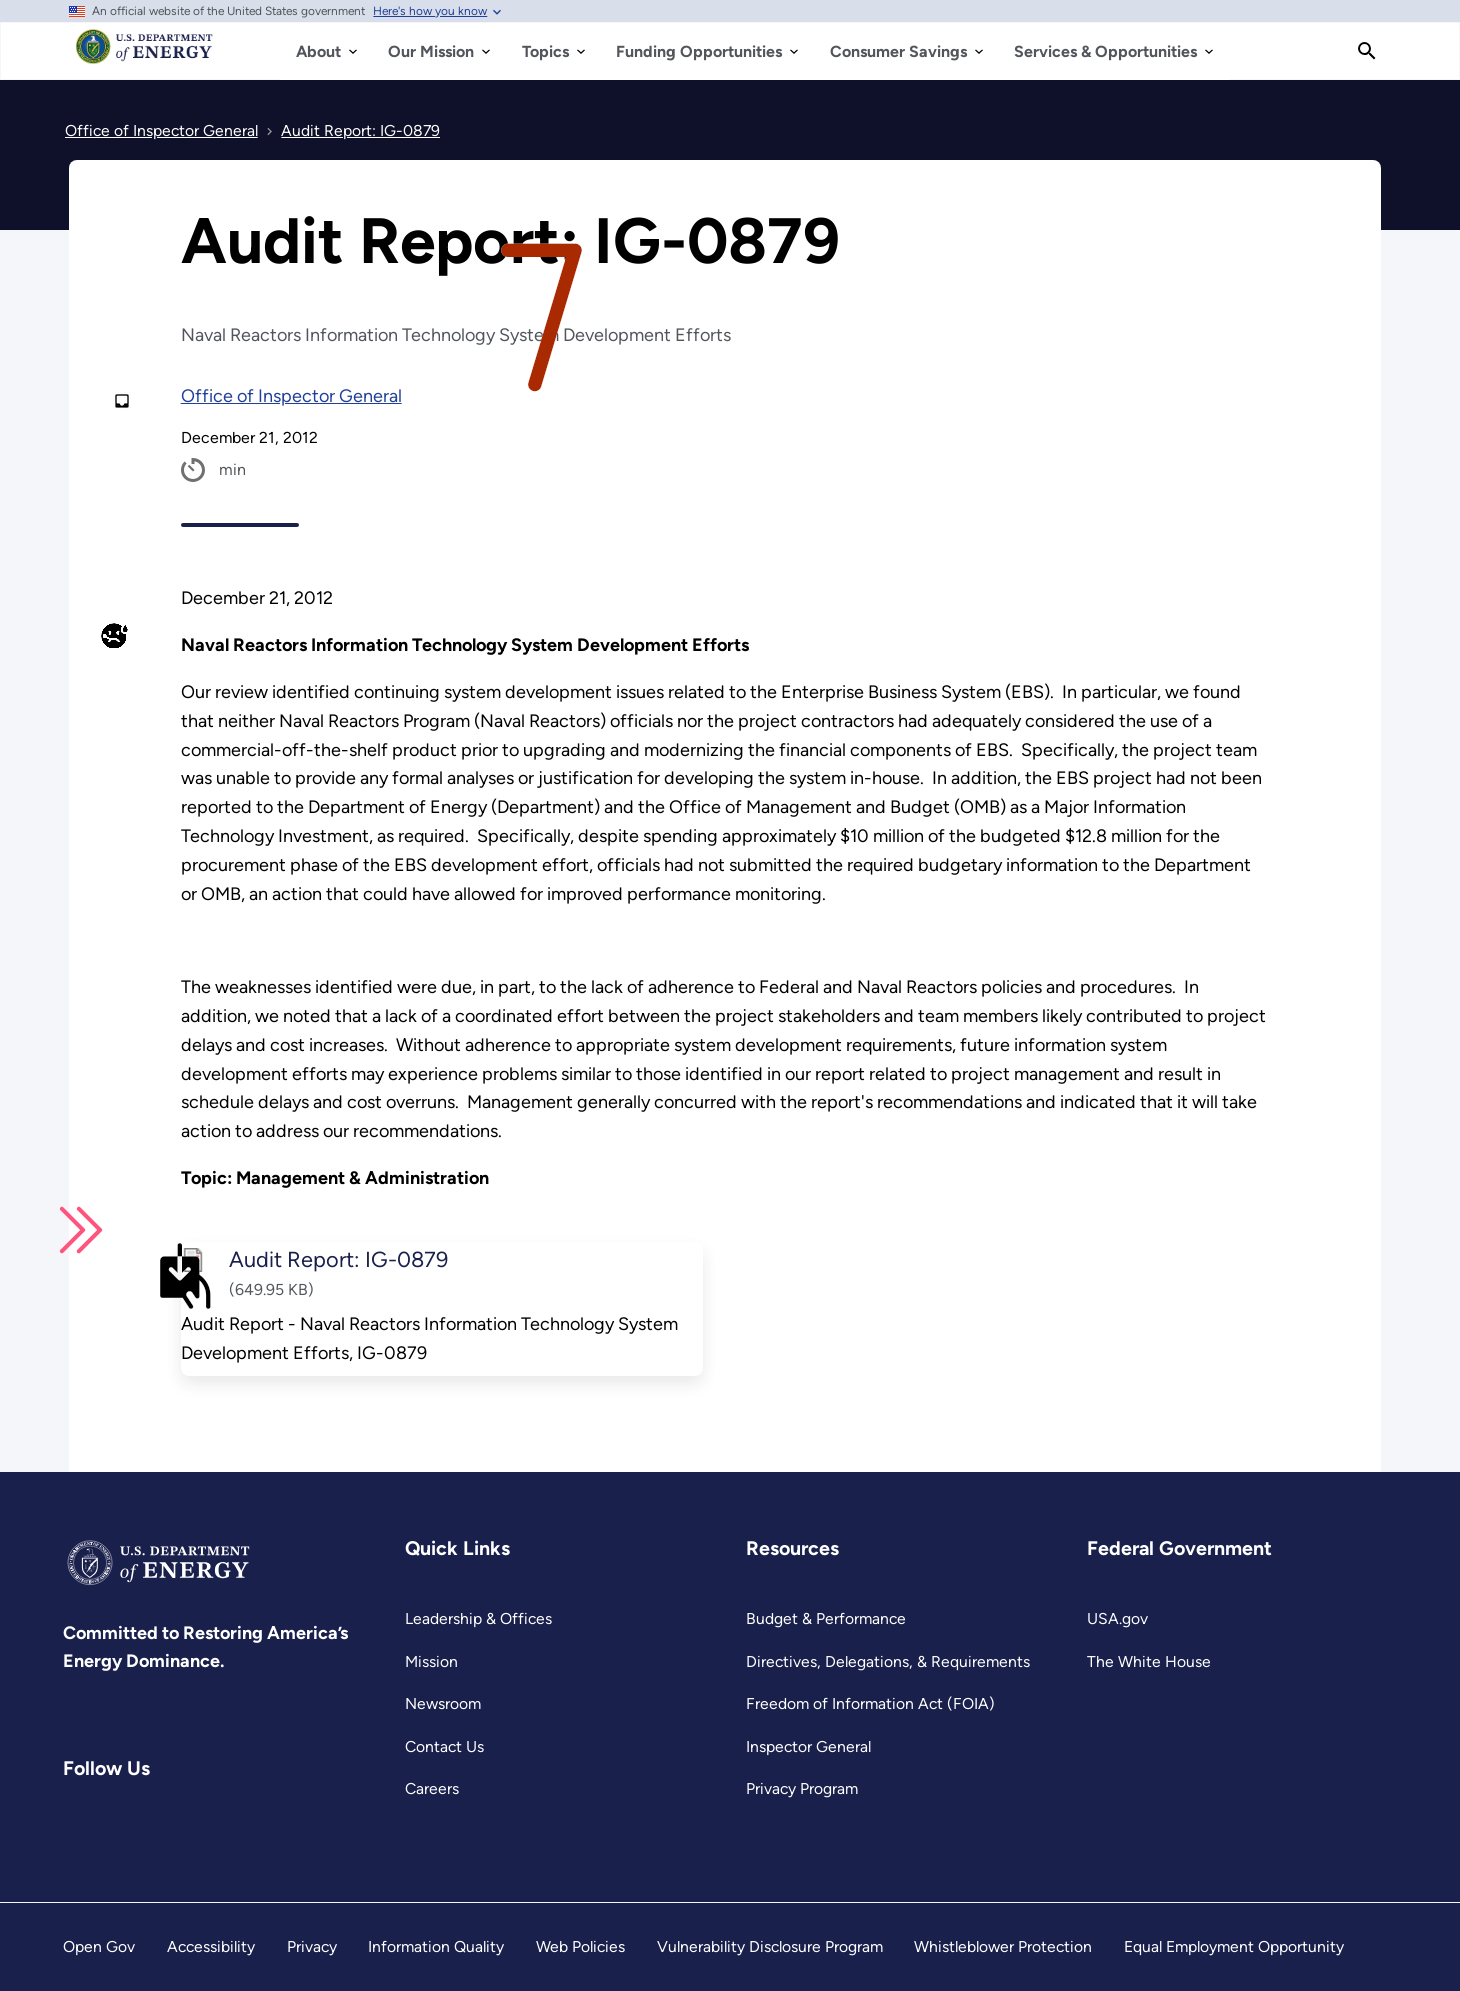 The height and width of the screenshot is (1991, 1460). I want to click on withdraw or receive funds, so click(182, 1276).